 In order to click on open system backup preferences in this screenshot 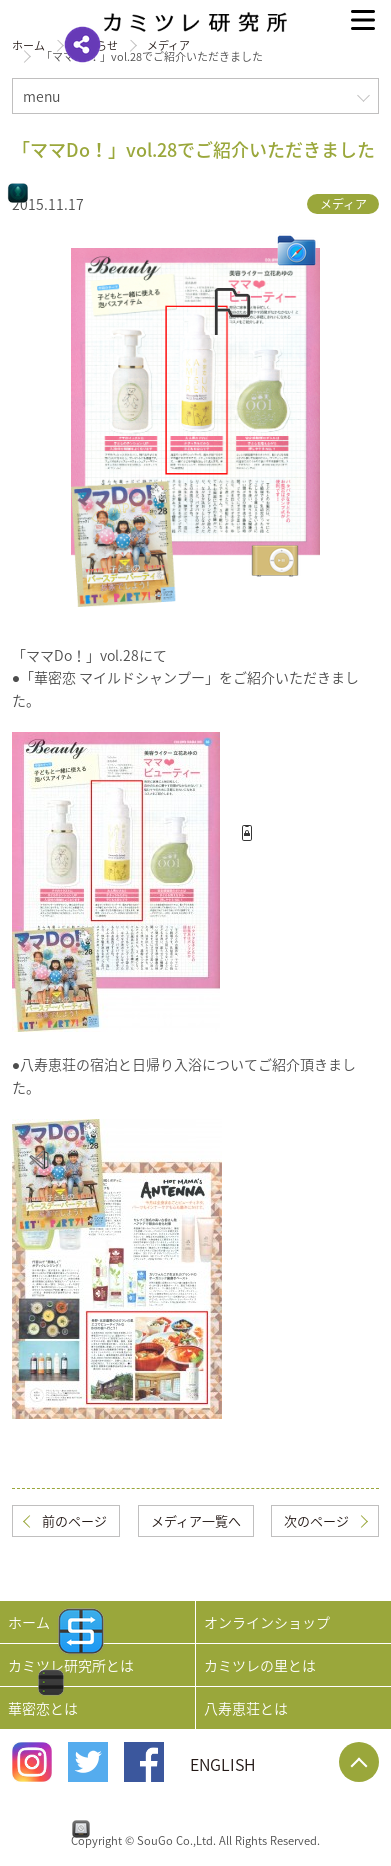, I will do `click(81, 1829)`.